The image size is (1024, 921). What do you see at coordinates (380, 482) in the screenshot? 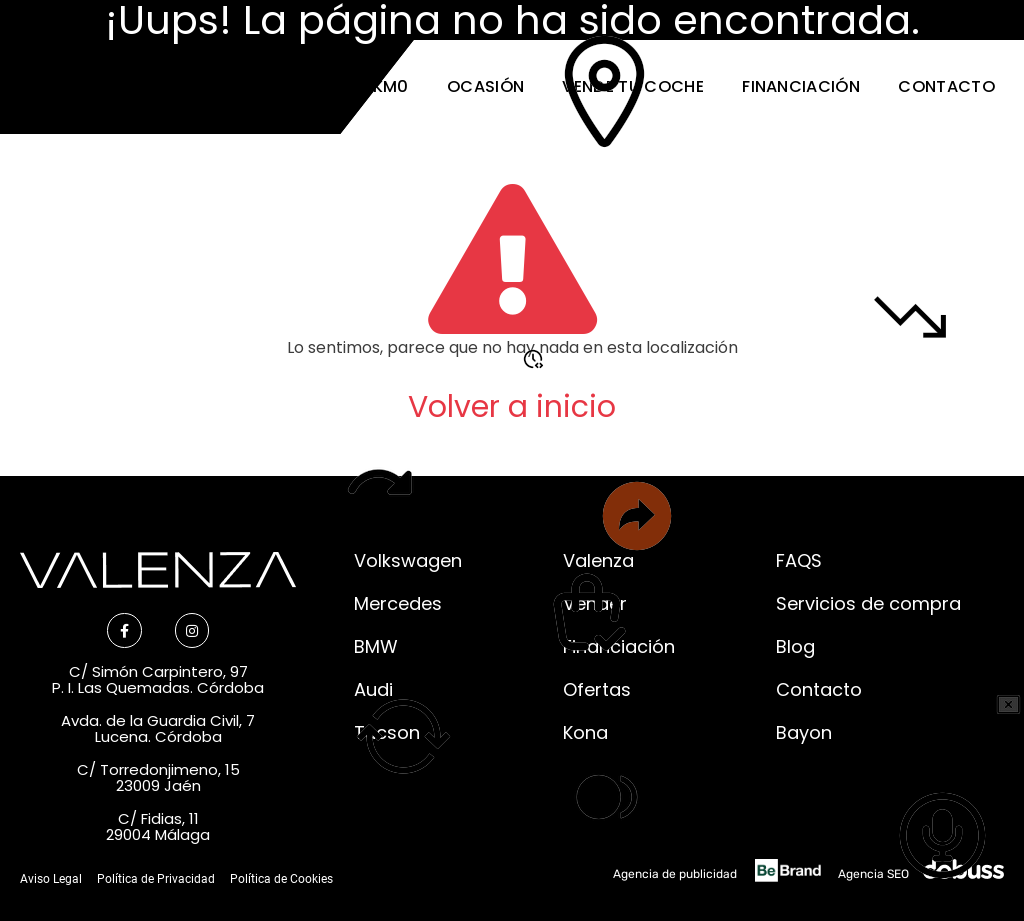
I see `redo the last undone action` at bounding box center [380, 482].